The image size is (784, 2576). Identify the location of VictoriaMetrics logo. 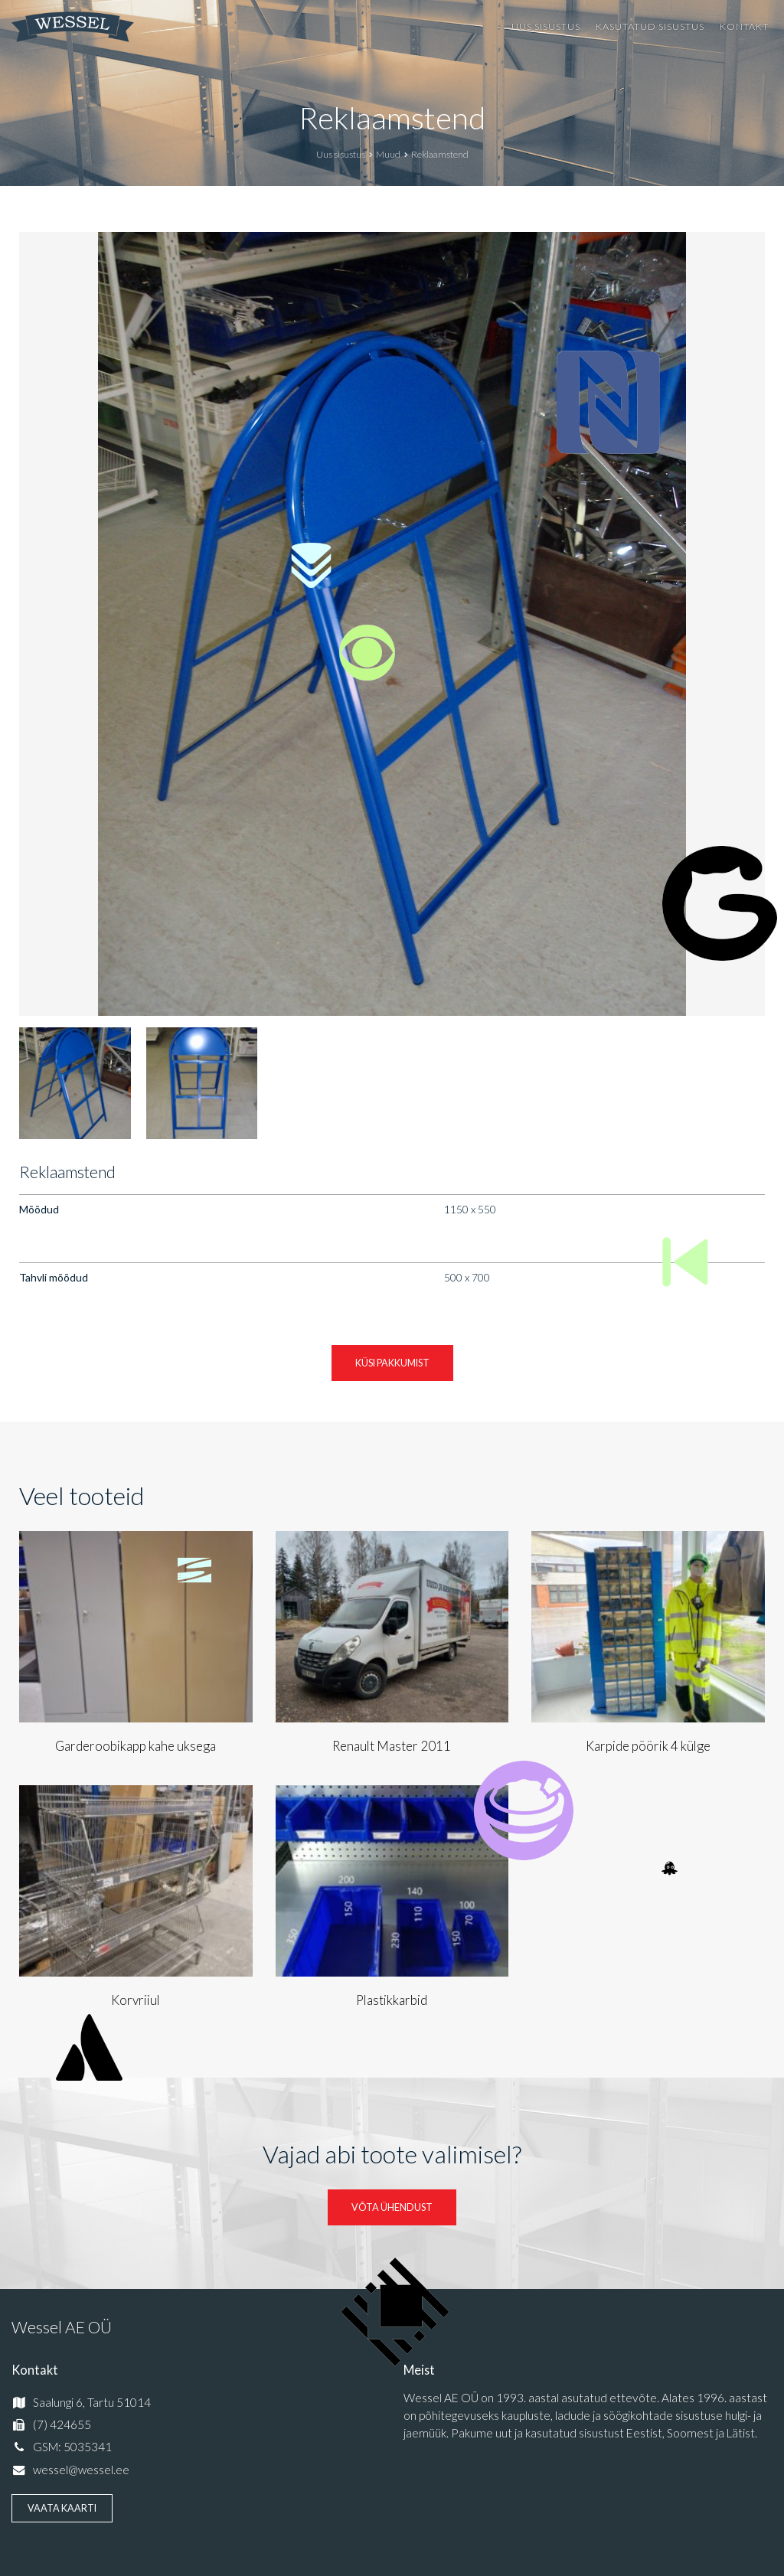
(311, 565).